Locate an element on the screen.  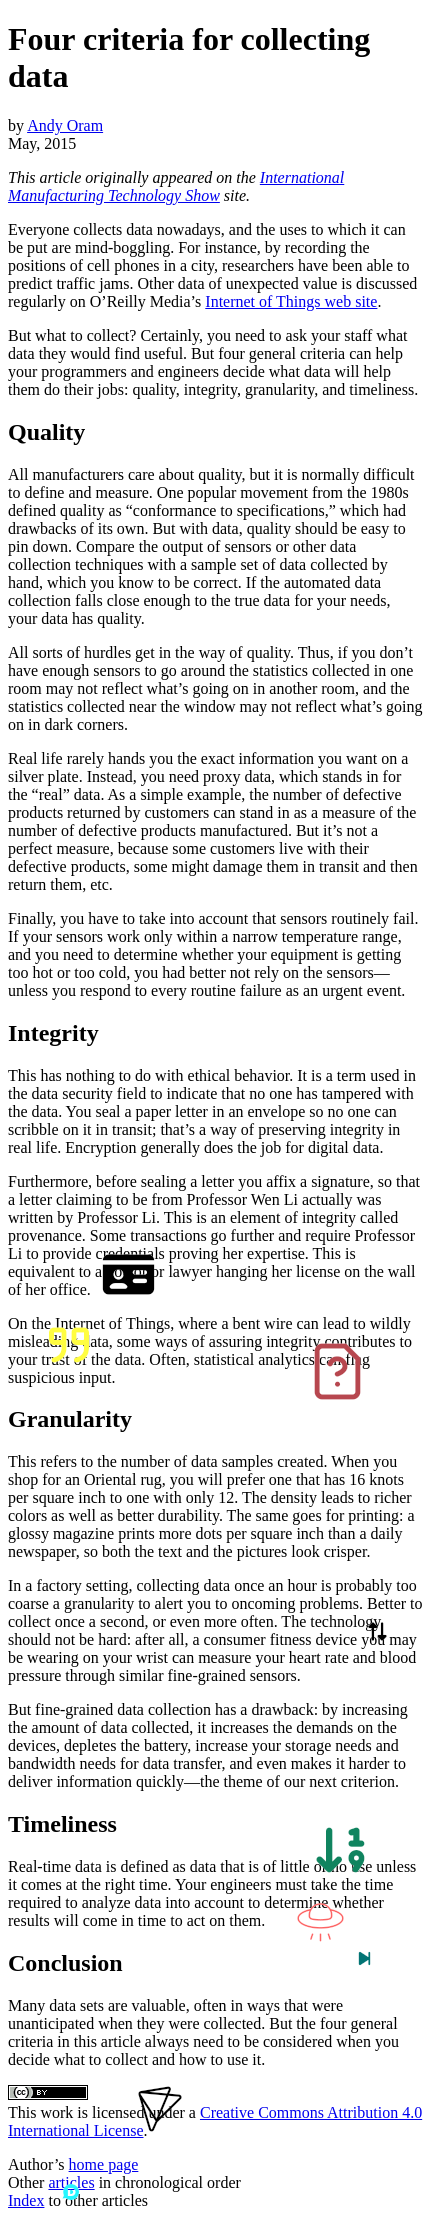
access sci-fi or space-themed content is located at coordinates (320, 1921).